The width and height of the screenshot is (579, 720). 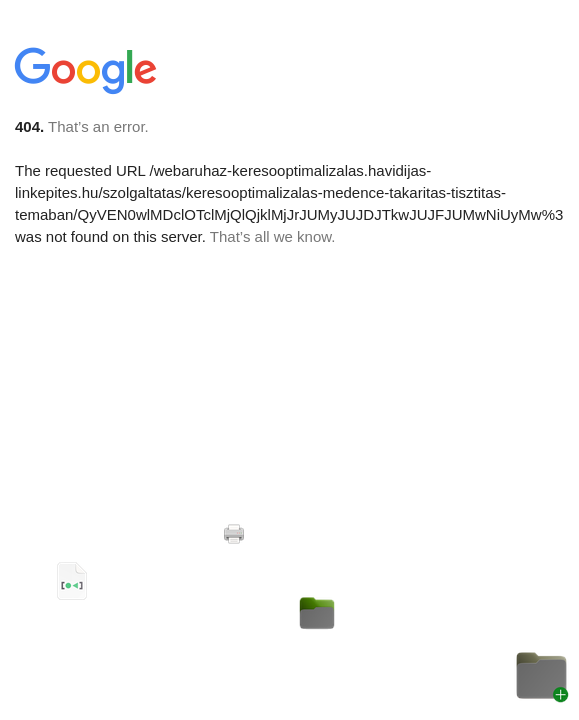 I want to click on a systemd unit configuration file, so click(x=72, y=581).